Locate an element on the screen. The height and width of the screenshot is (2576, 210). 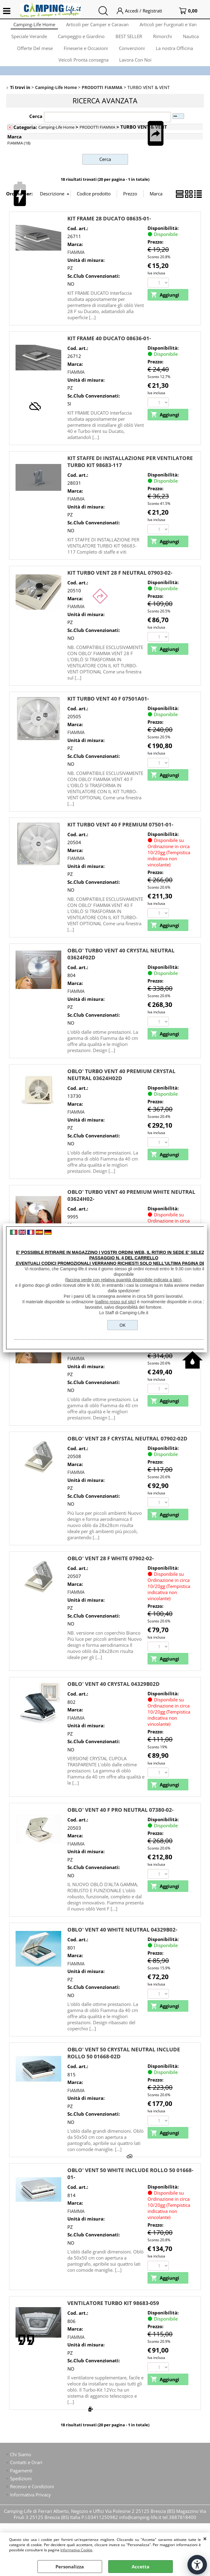
share your mobile screen with others is located at coordinates (155, 133).